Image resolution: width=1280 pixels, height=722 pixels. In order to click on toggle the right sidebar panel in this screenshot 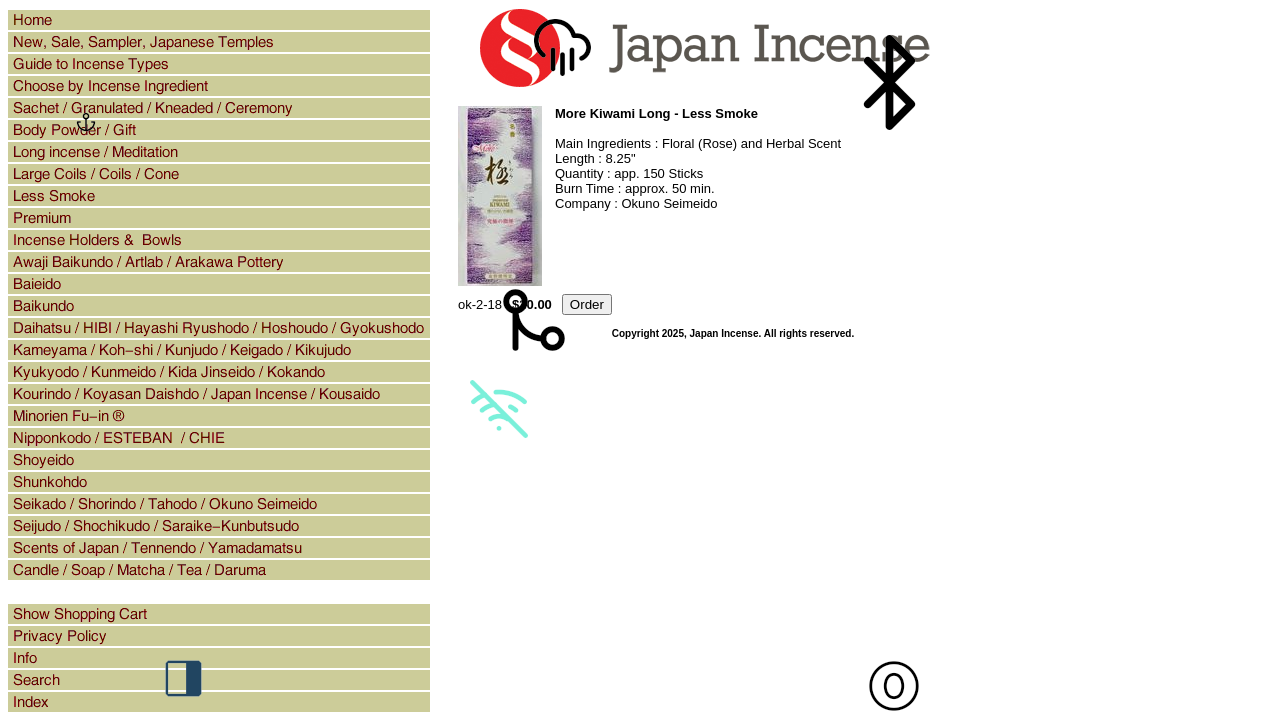, I will do `click(183, 678)`.